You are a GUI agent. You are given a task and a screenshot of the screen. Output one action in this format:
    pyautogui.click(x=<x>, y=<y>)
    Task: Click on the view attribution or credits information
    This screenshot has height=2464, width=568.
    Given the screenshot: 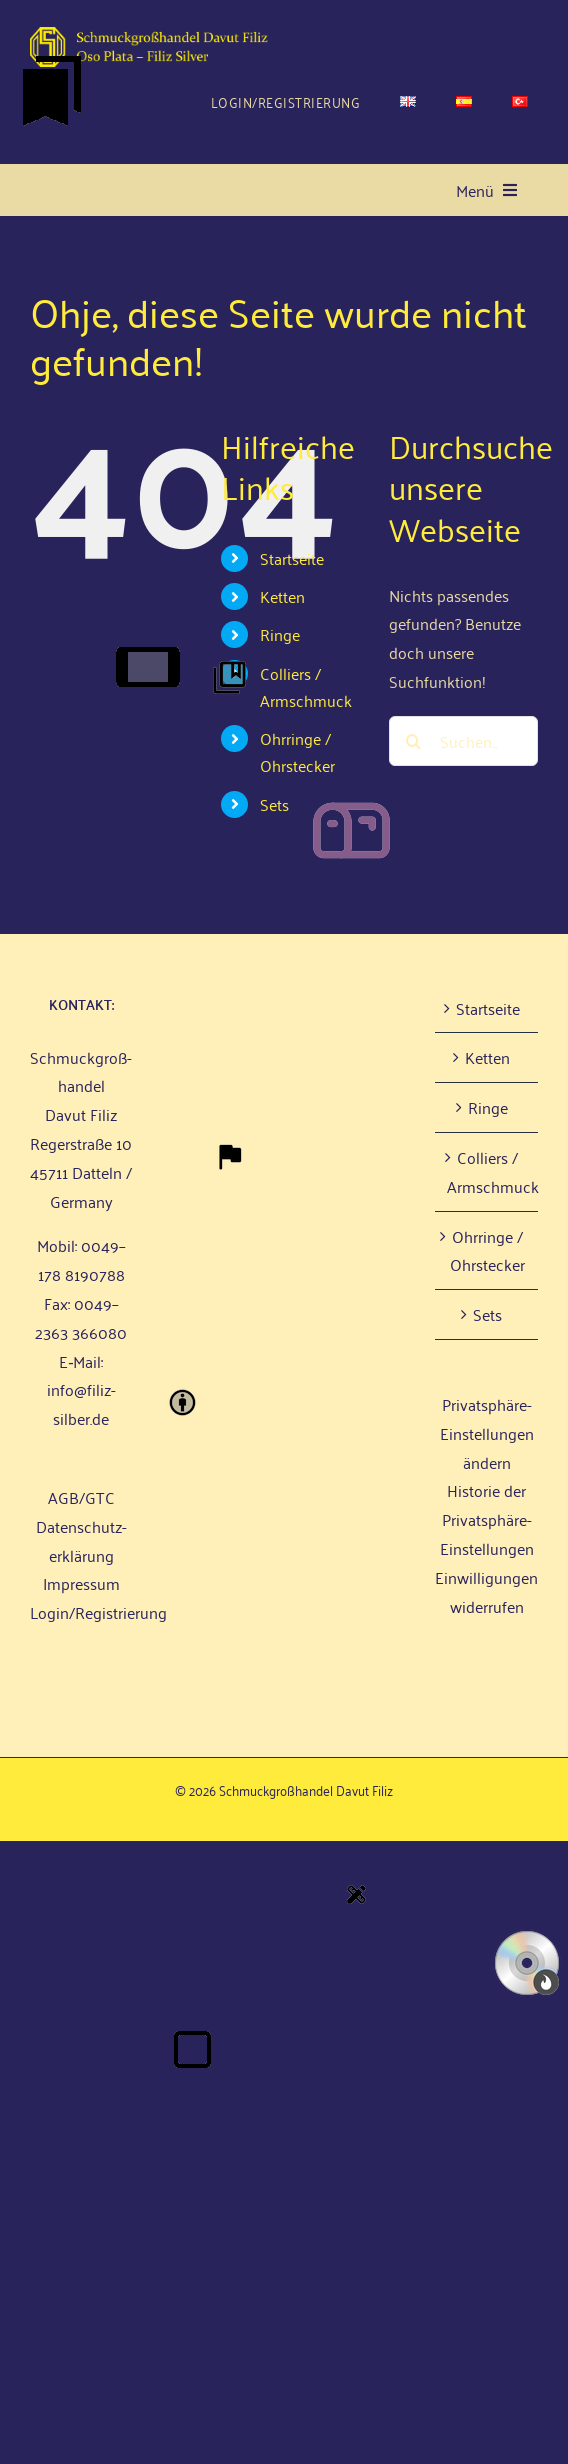 What is the action you would take?
    pyautogui.click(x=182, y=1402)
    